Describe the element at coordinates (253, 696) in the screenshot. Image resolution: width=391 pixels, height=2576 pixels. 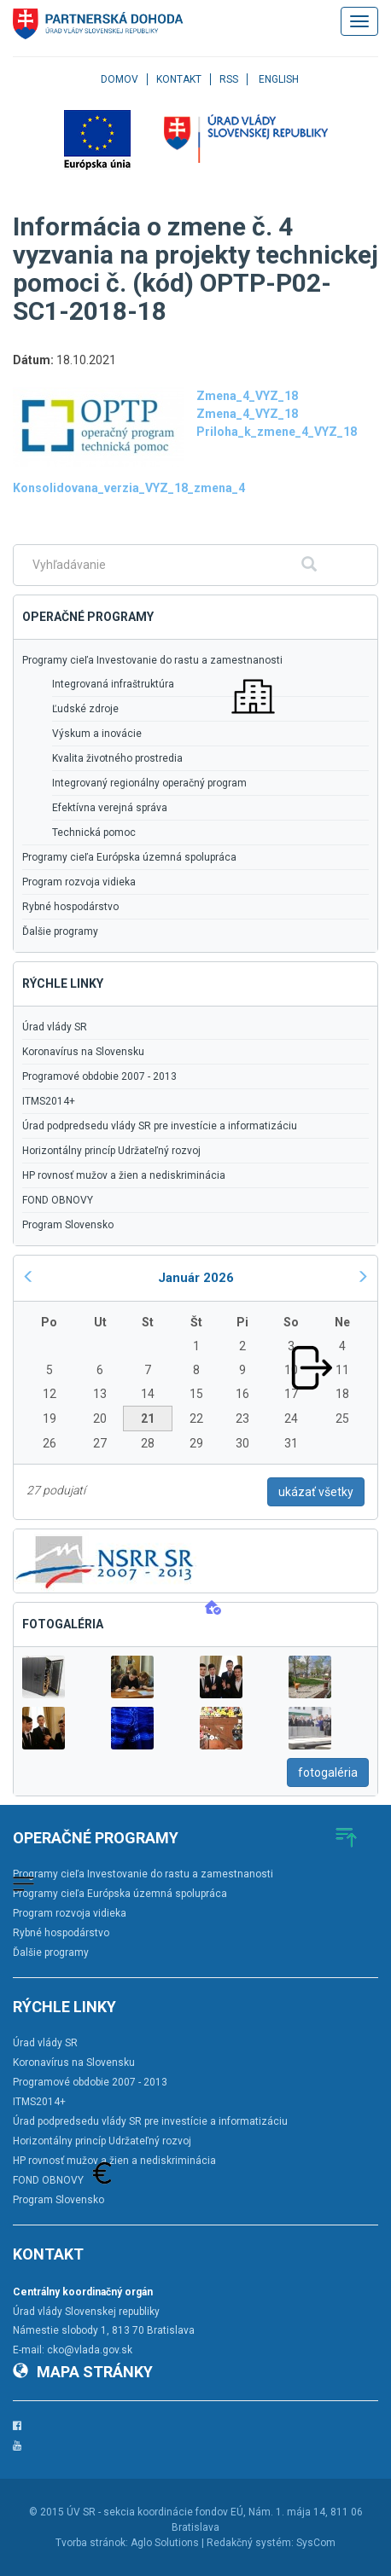
I see `view apartment or residential properties` at that location.